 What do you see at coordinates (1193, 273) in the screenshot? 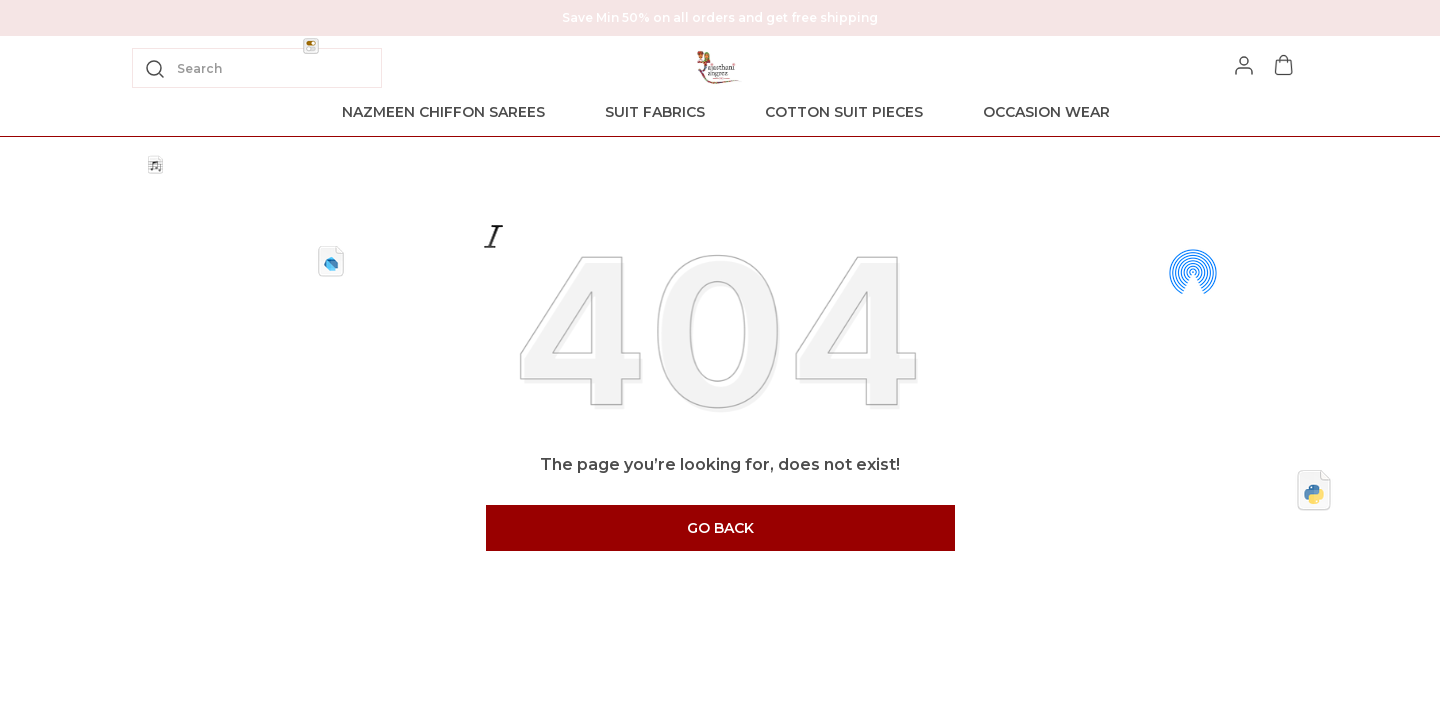
I see `share files wirelessly via AirDrop` at bounding box center [1193, 273].